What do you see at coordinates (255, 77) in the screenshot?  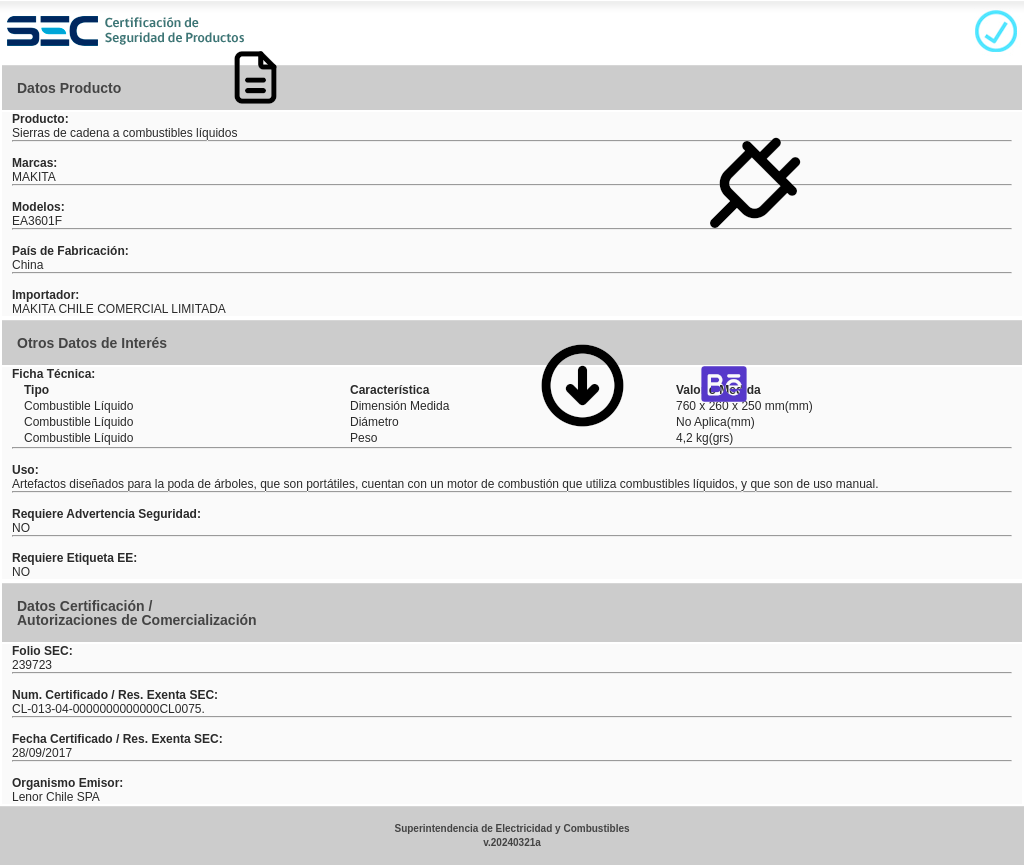 I see `view file details or description` at bounding box center [255, 77].